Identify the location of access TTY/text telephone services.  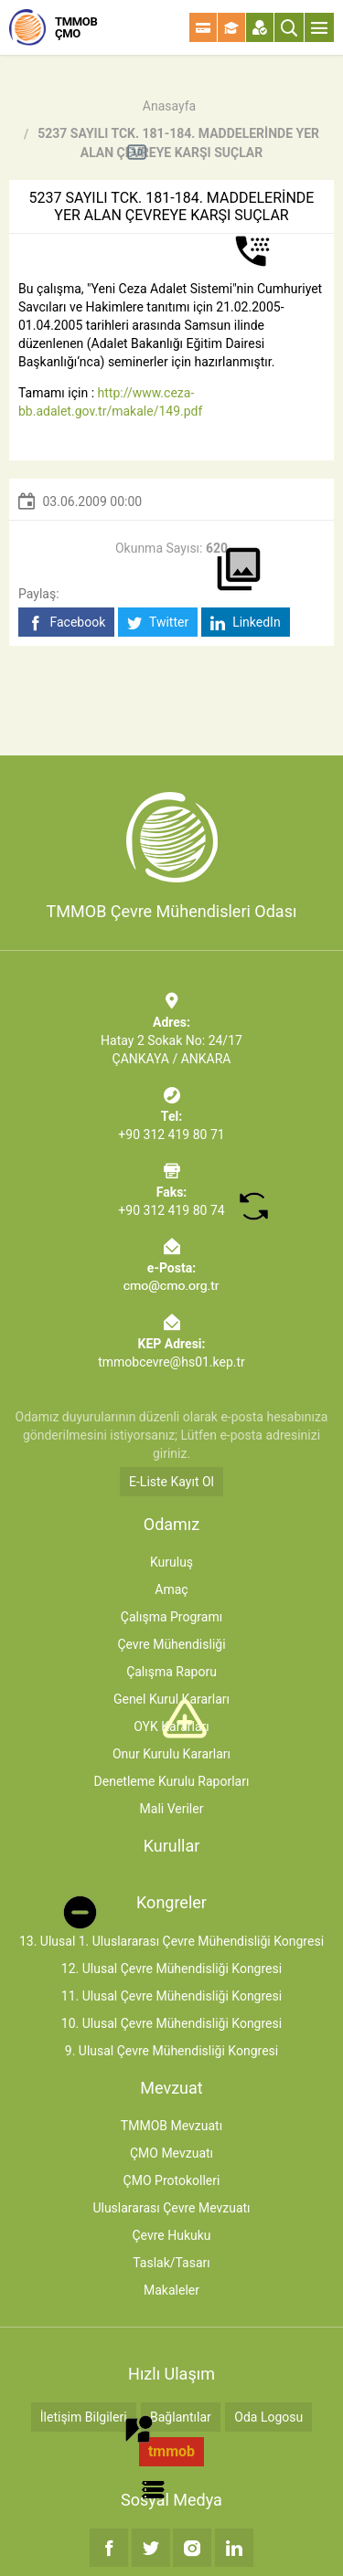
(252, 251).